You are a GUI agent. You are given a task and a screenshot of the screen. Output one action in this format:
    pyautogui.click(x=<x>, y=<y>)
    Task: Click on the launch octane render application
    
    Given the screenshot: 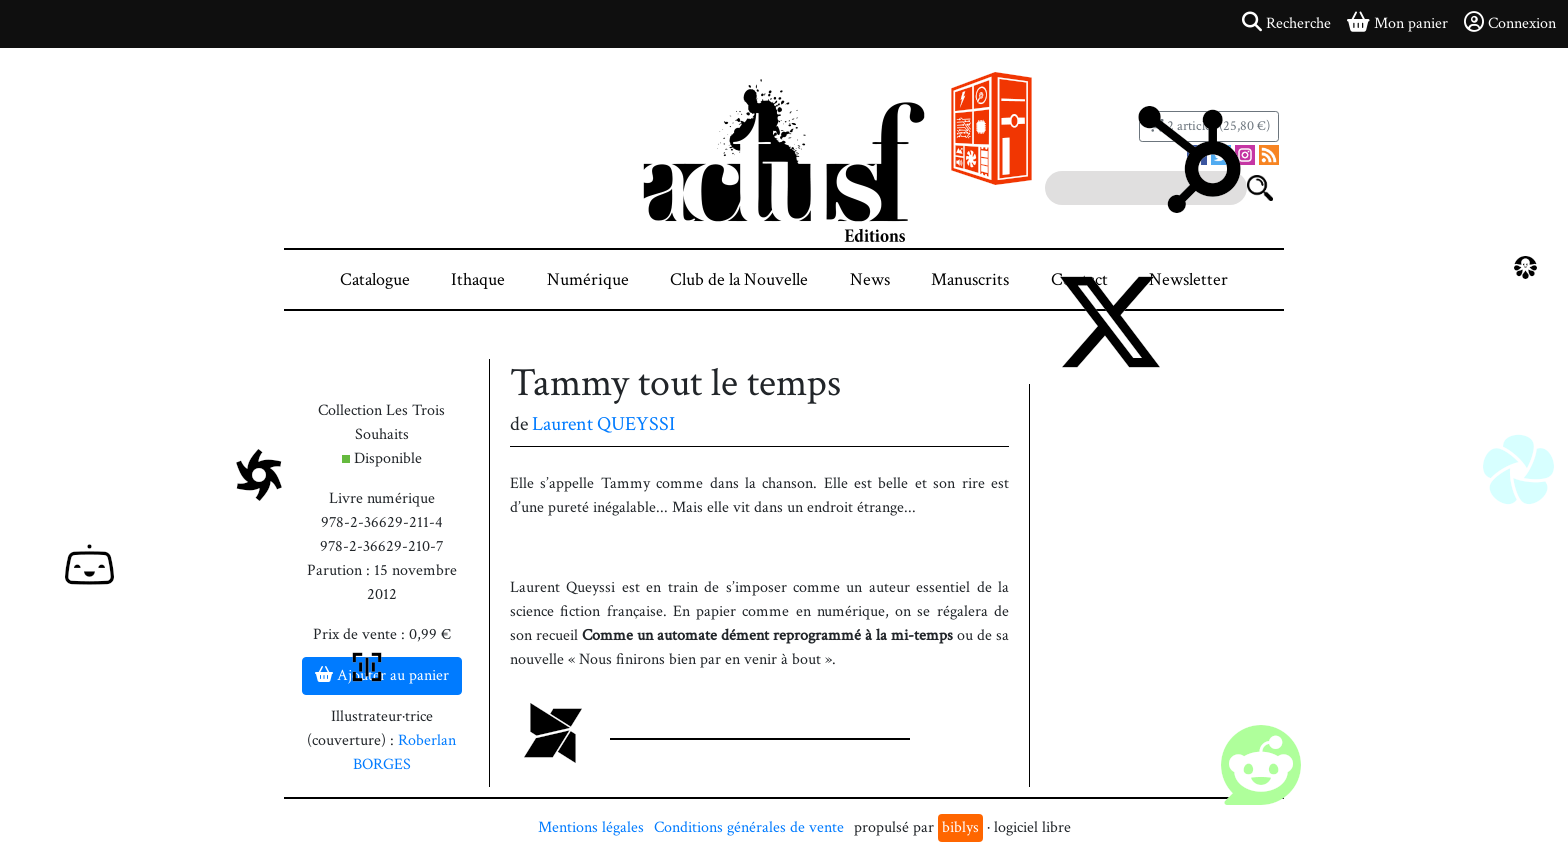 What is the action you would take?
    pyautogui.click(x=259, y=475)
    